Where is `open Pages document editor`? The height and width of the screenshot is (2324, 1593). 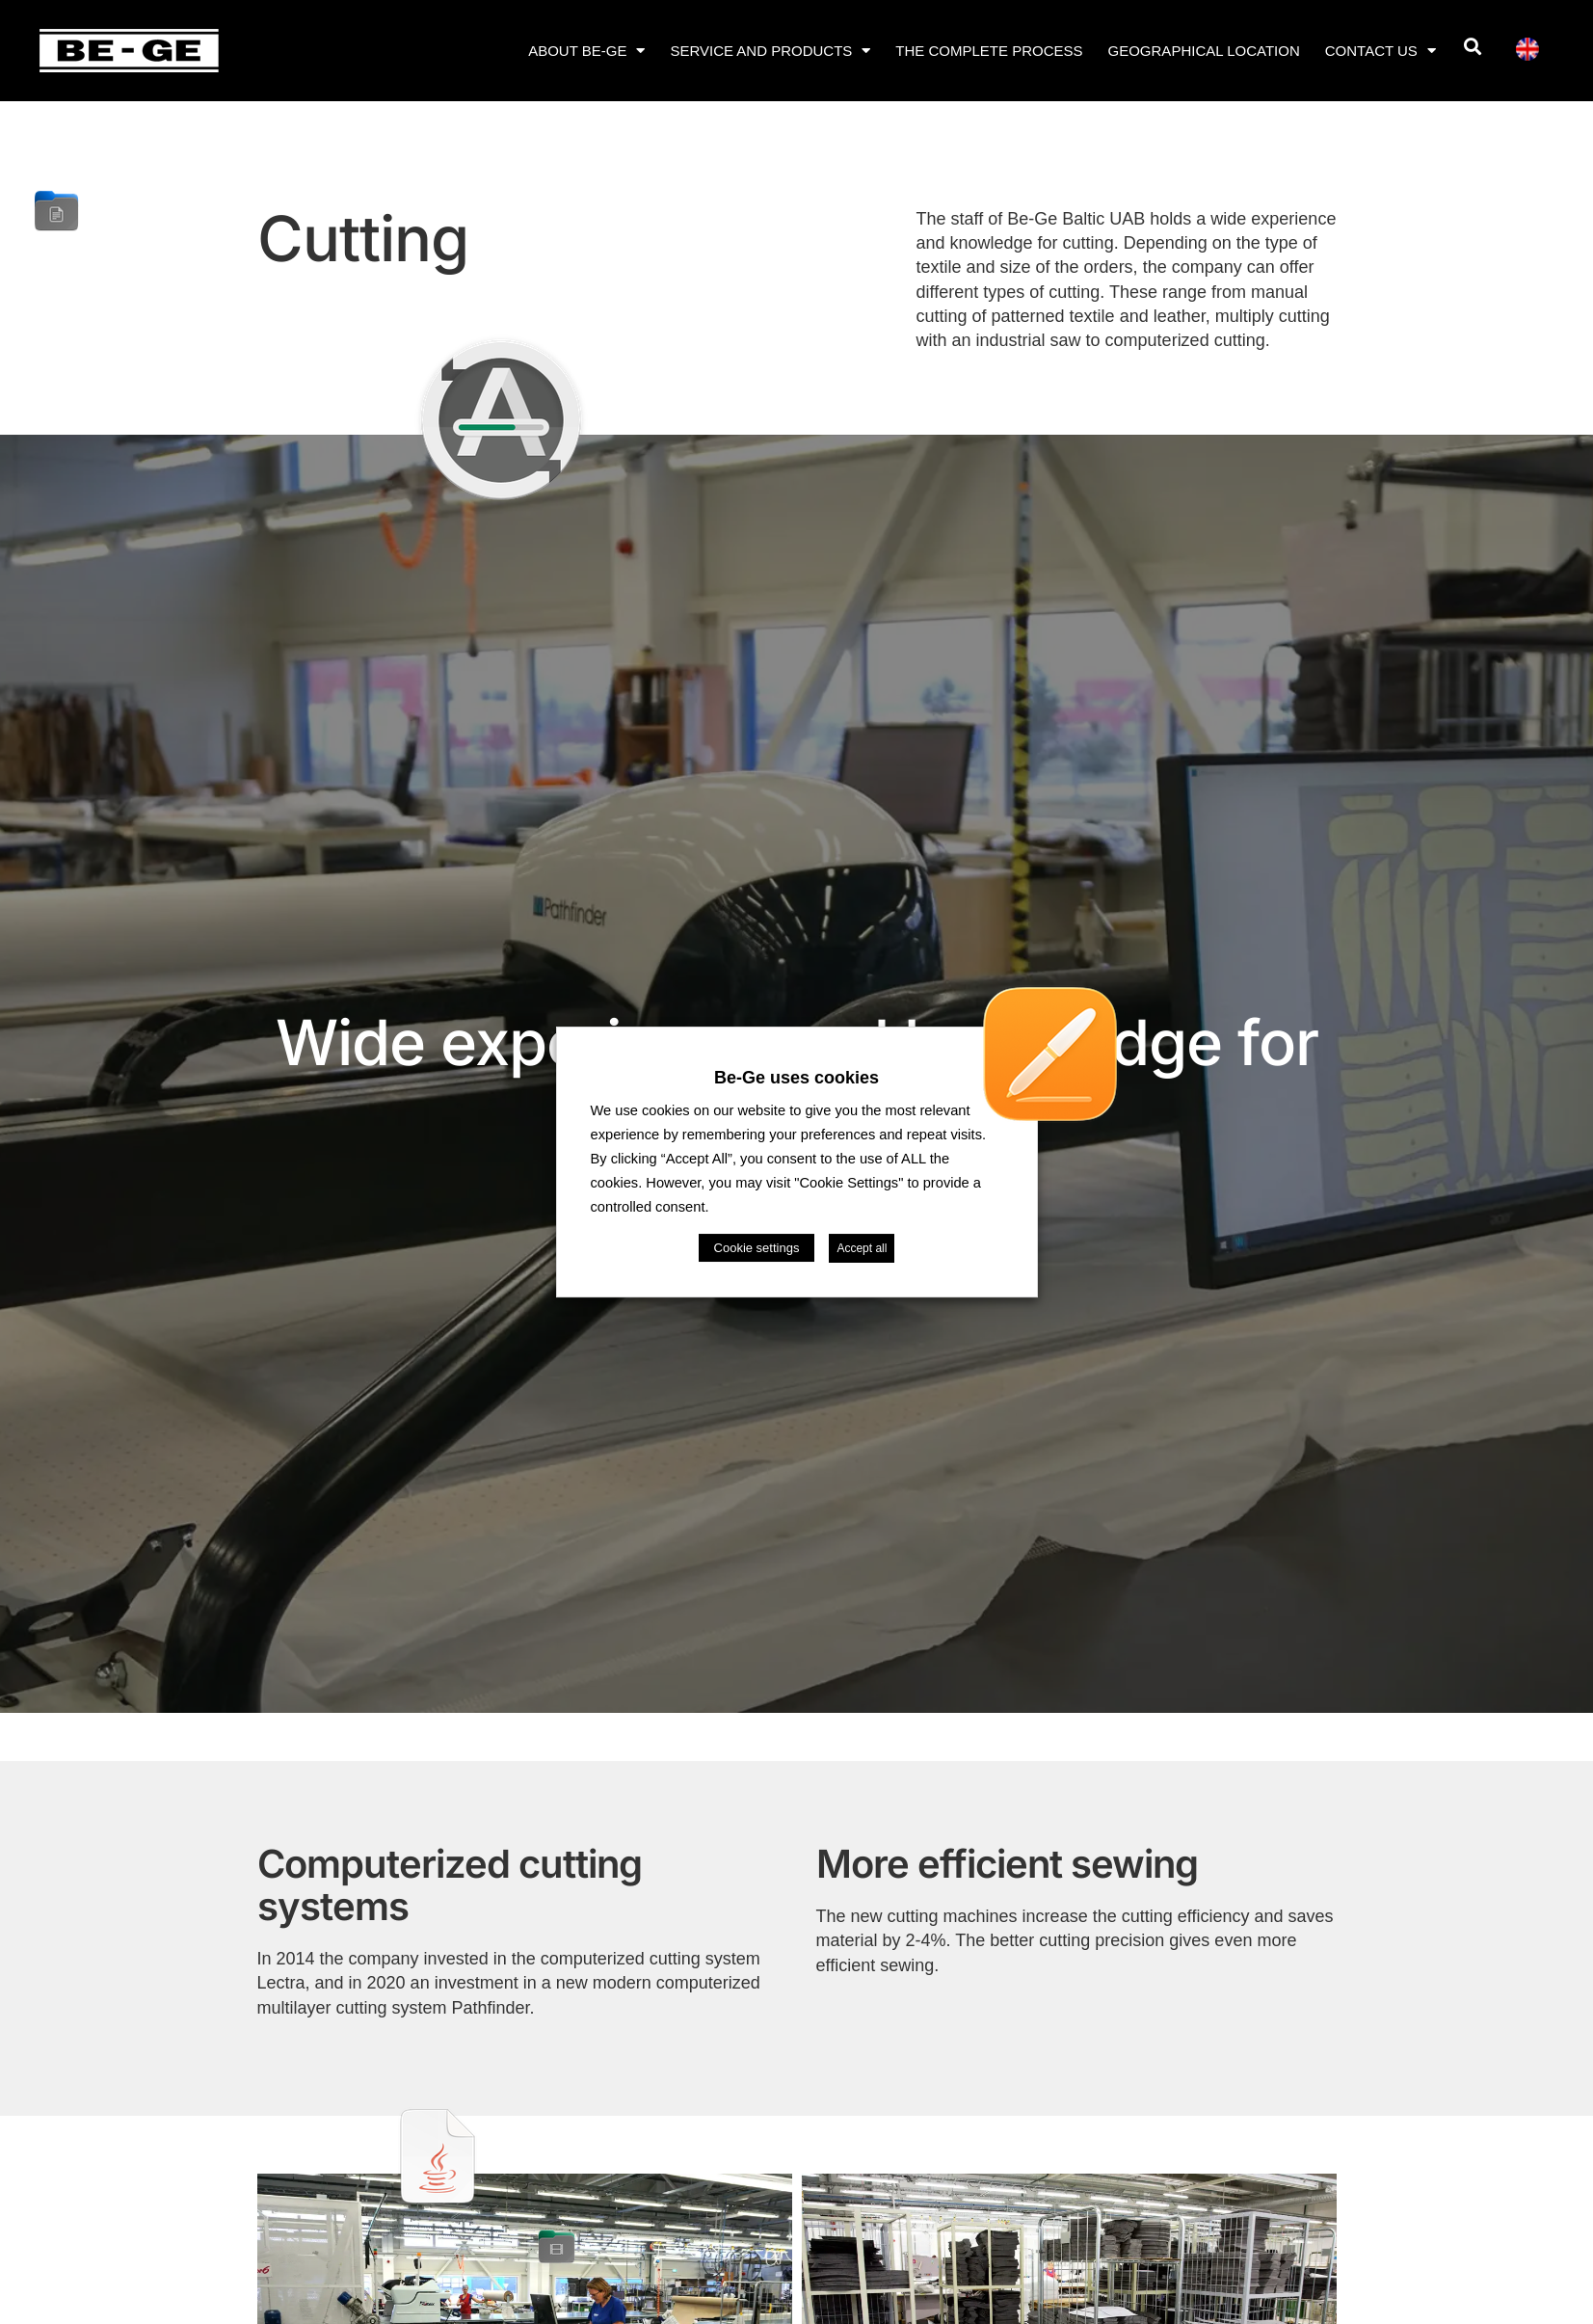 open Pages document editor is located at coordinates (1049, 1054).